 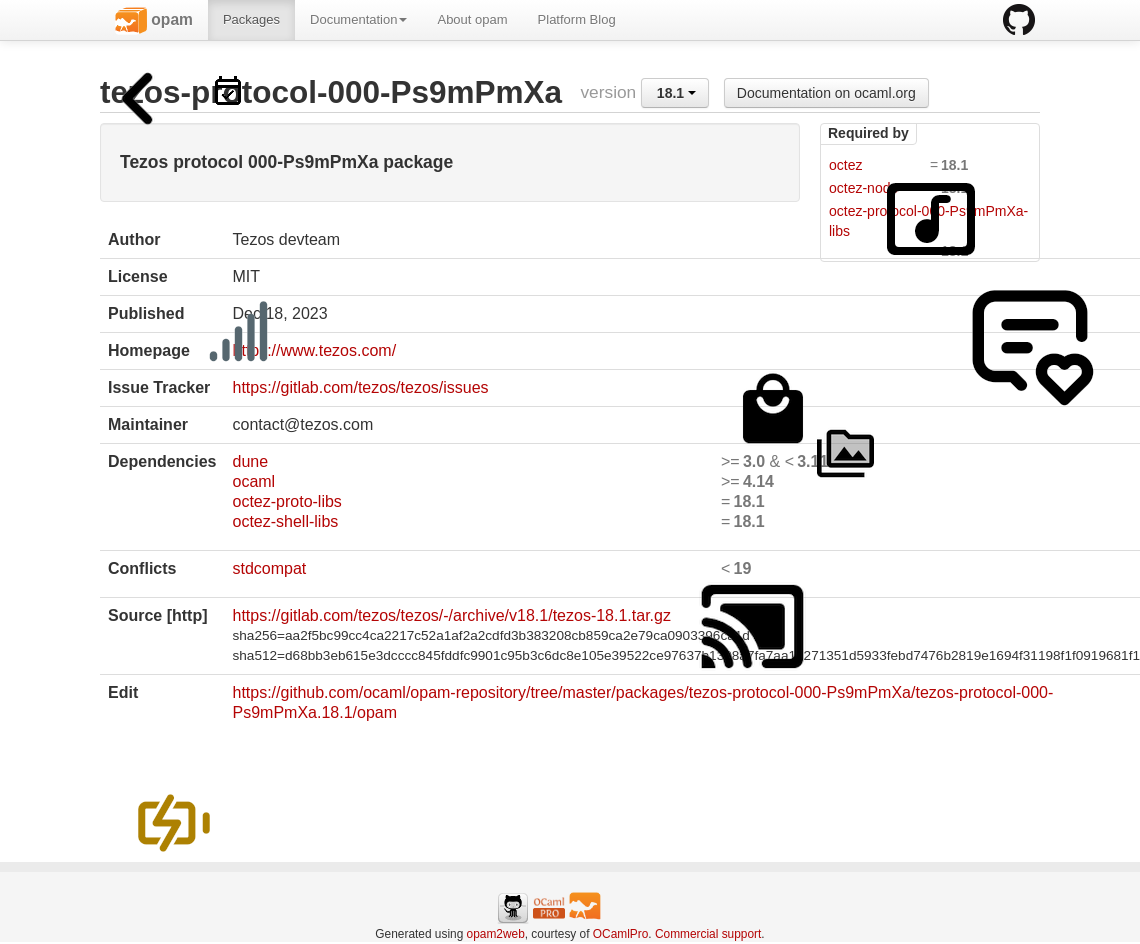 What do you see at coordinates (1030, 342) in the screenshot?
I see `view liked or favorited messages` at bounding box center [1030, 342].